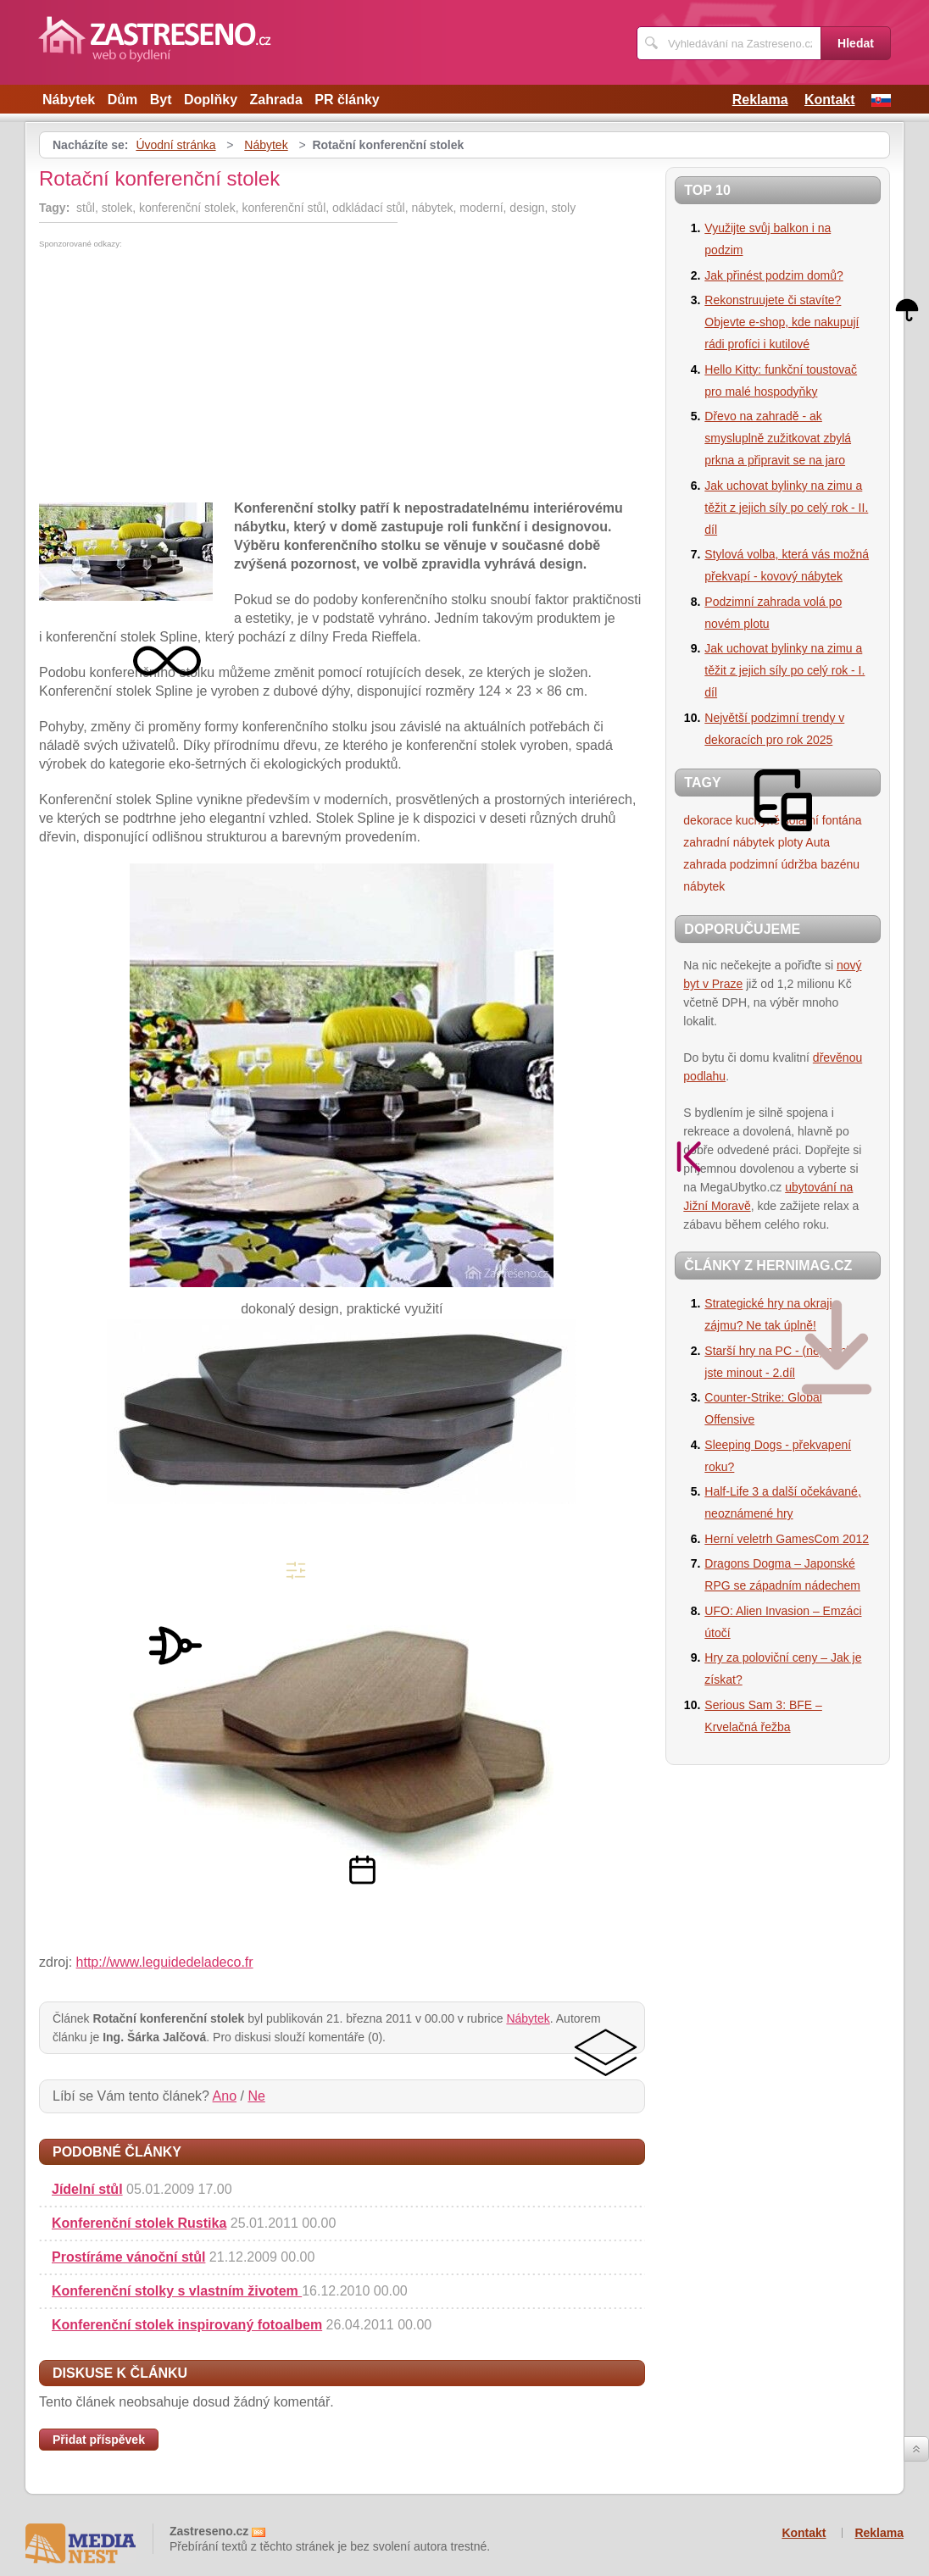 Image resolution: width=929 pixels, height=2576 pixels. I want to click on view weather protection or rain forecast, so click(907, 310).